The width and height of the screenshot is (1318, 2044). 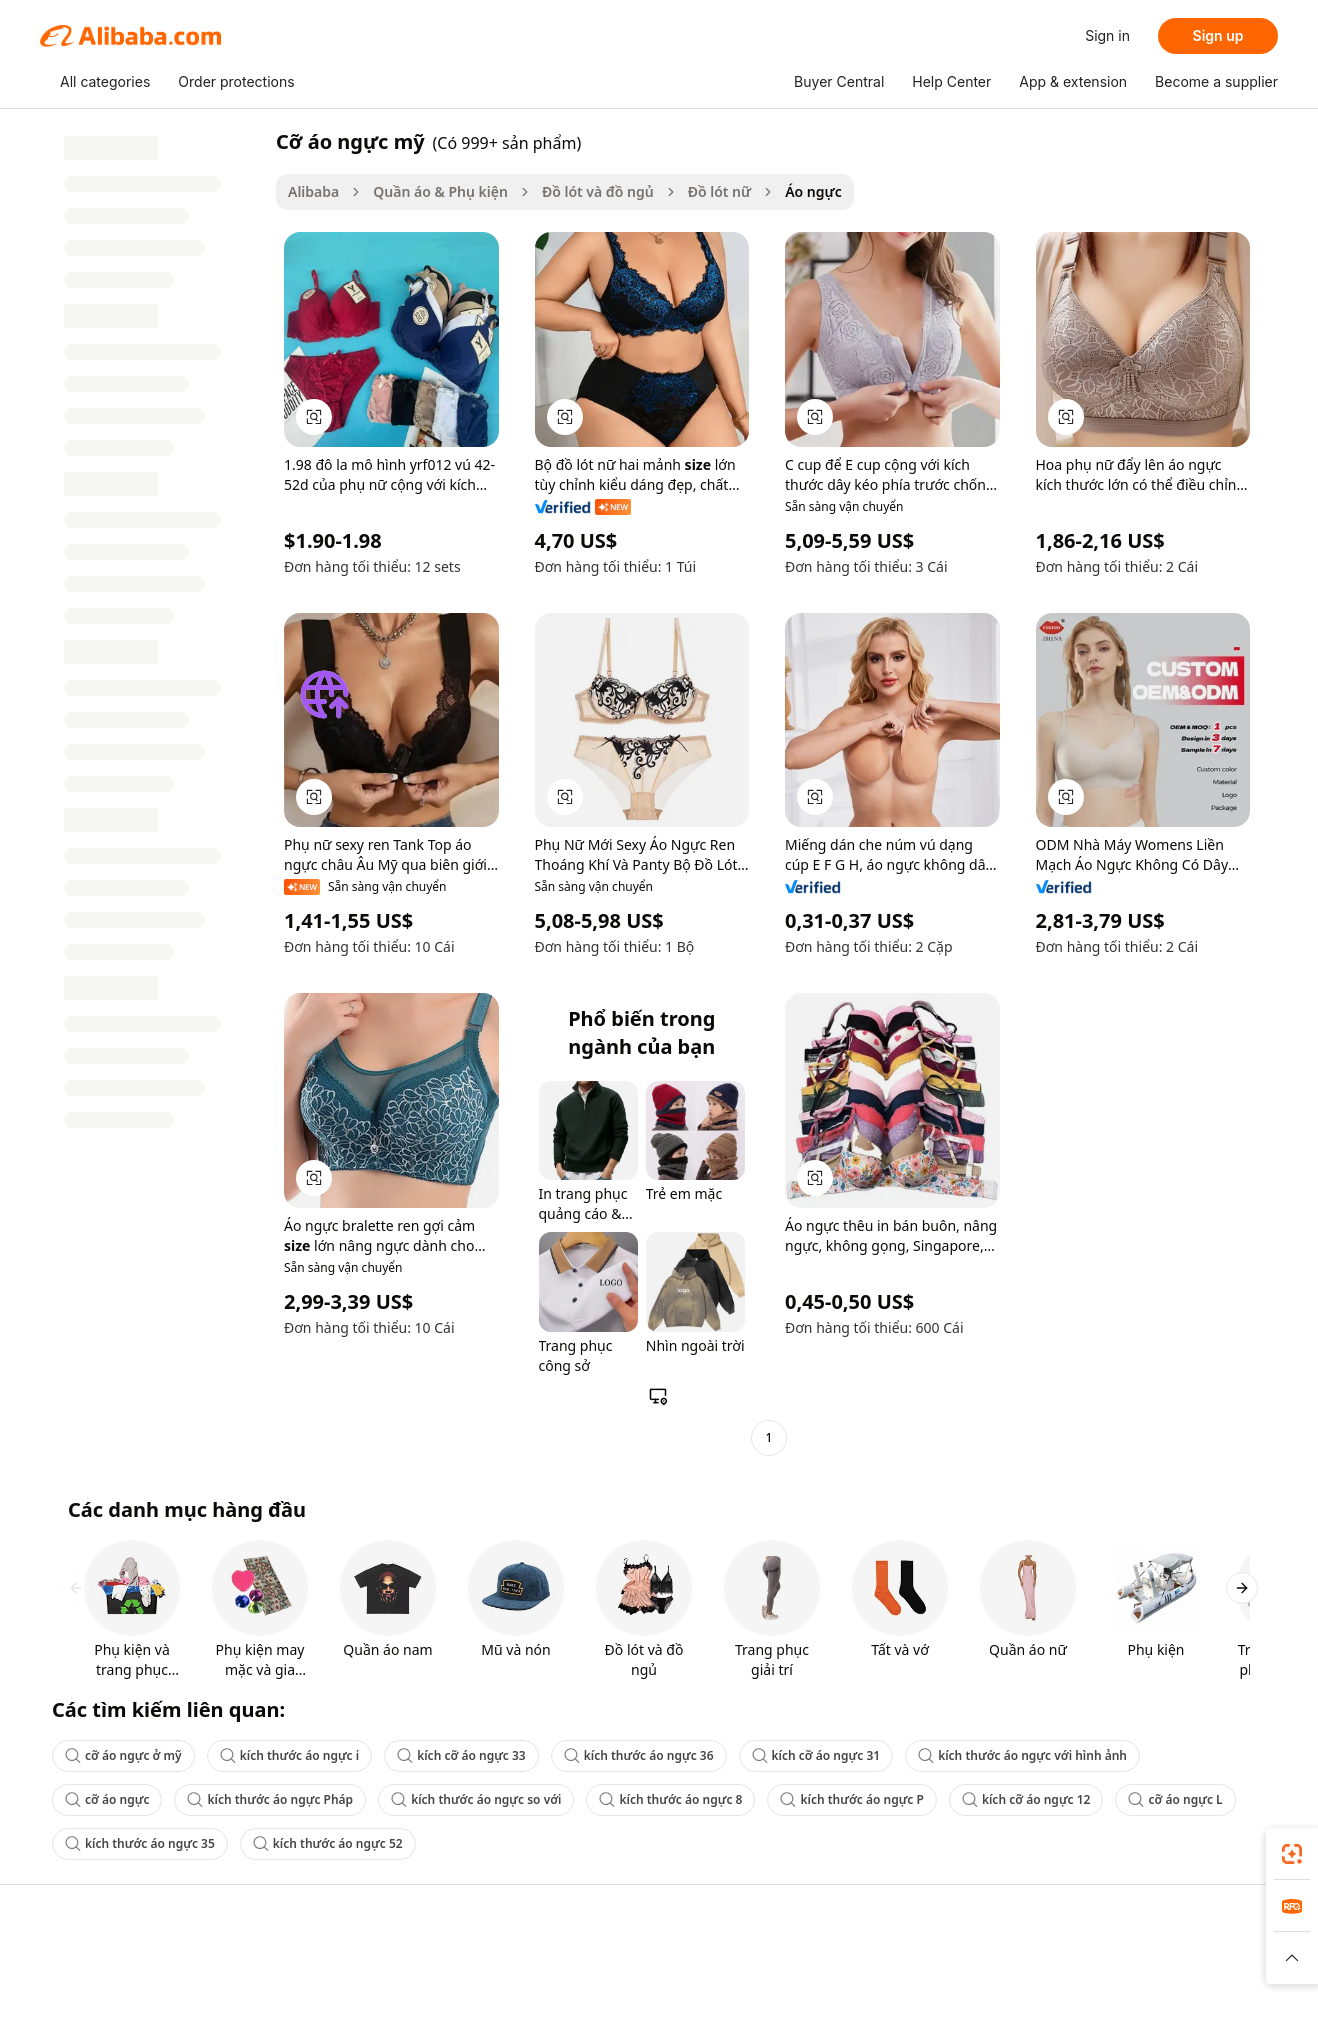 What do you see at coordinates (324, 694) in the screenshot?
I see `upload content to the web` at bounding box center [324, 694].